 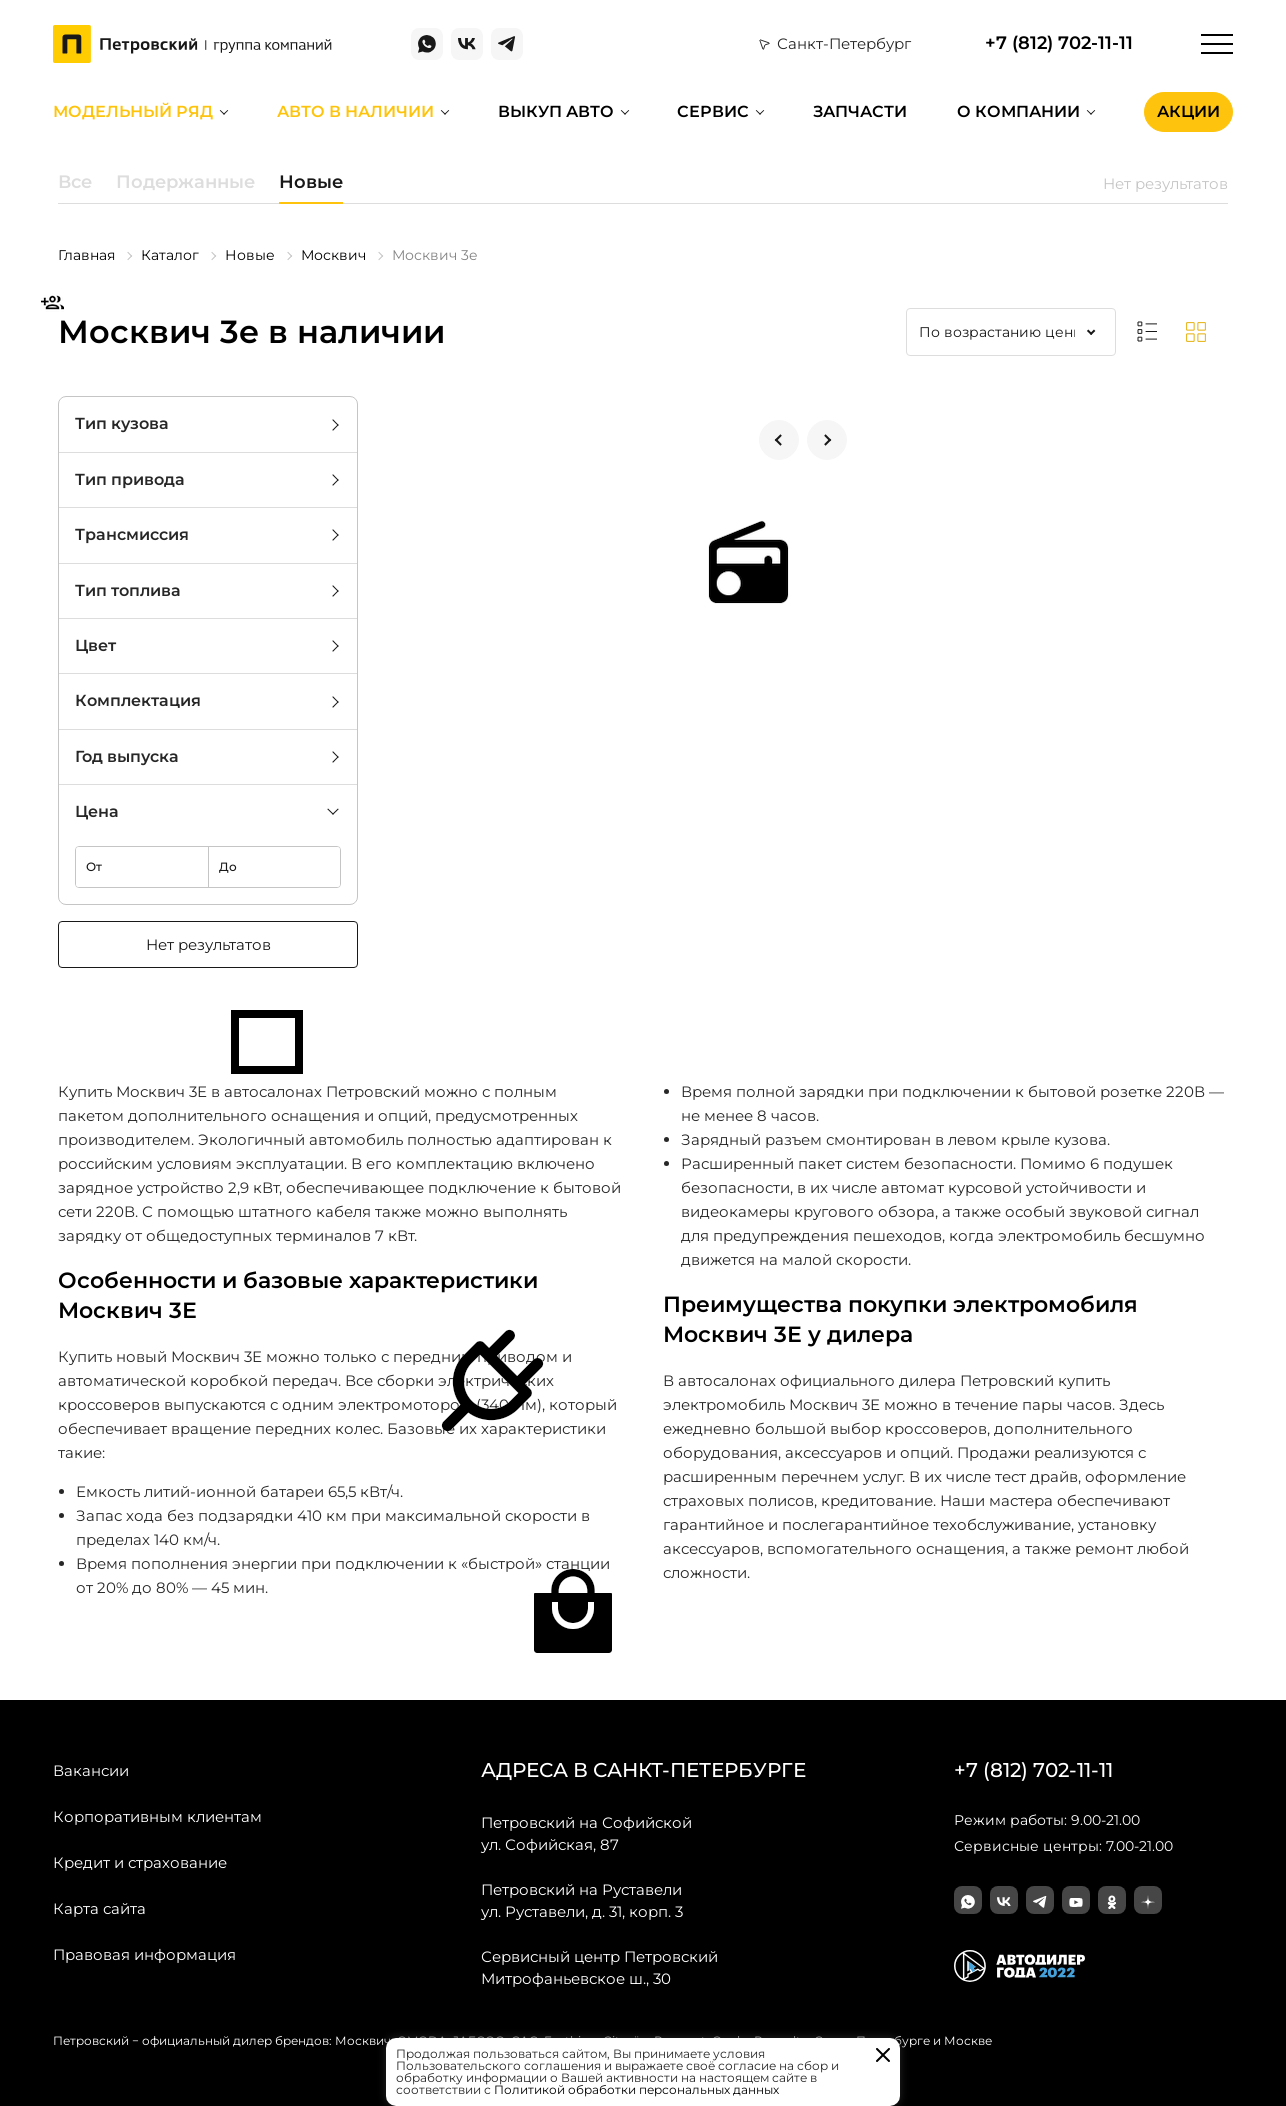 I want to click on crop image to 3:2 aspect ratio, so click(x=267, y=1042).